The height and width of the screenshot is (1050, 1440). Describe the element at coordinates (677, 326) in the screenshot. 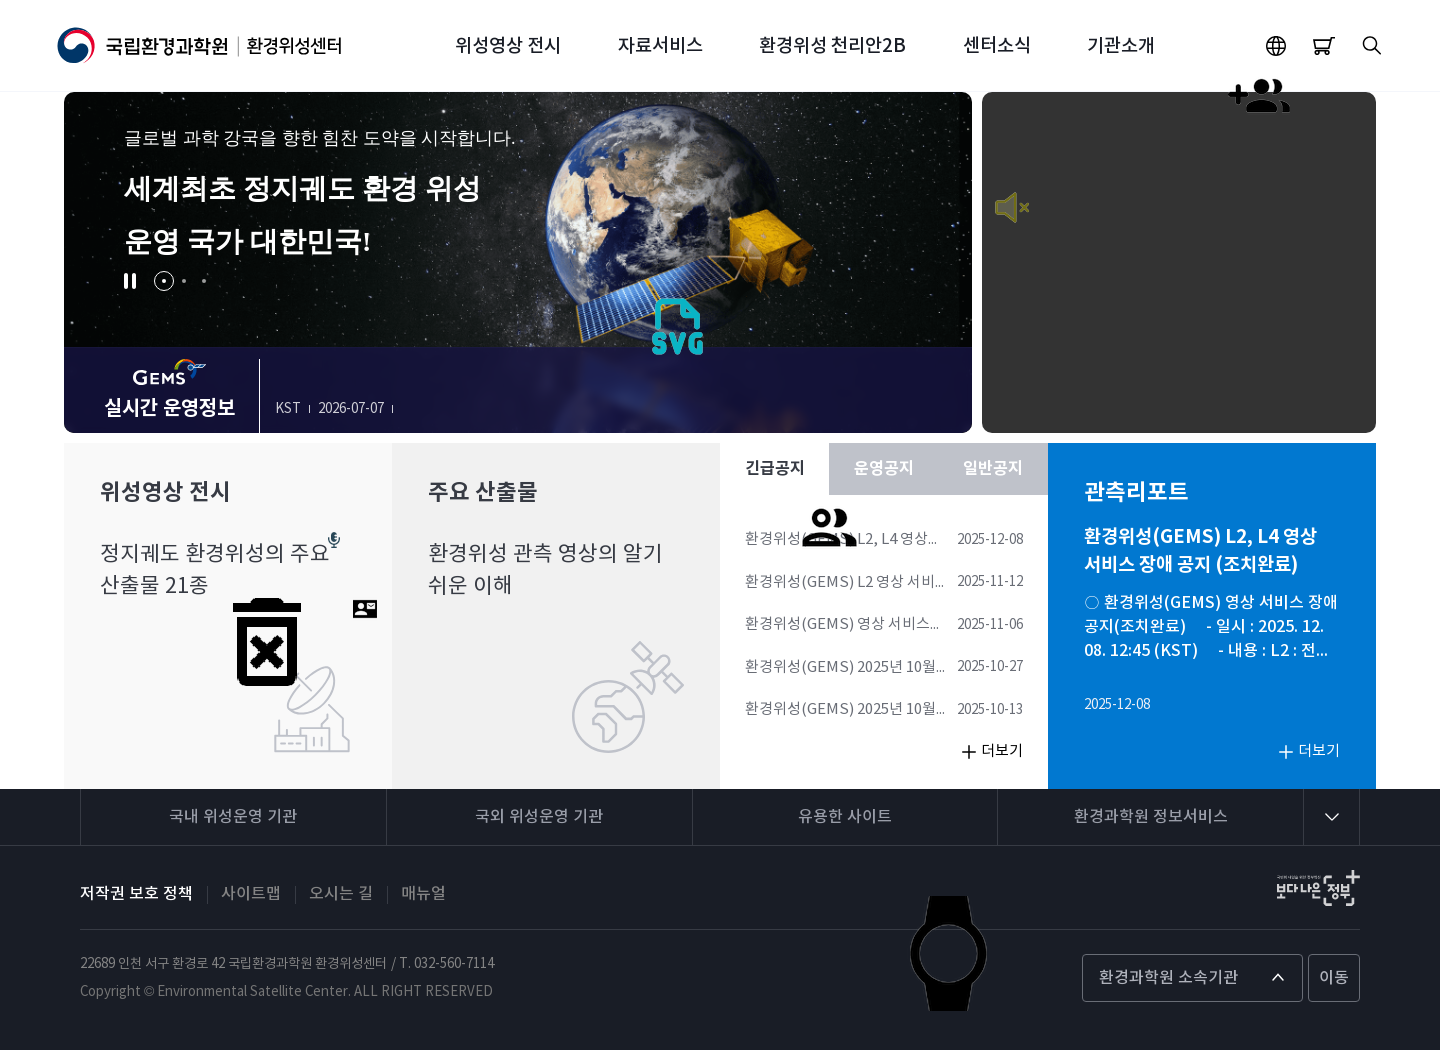

I see `indicates an SVG file type` at that location.